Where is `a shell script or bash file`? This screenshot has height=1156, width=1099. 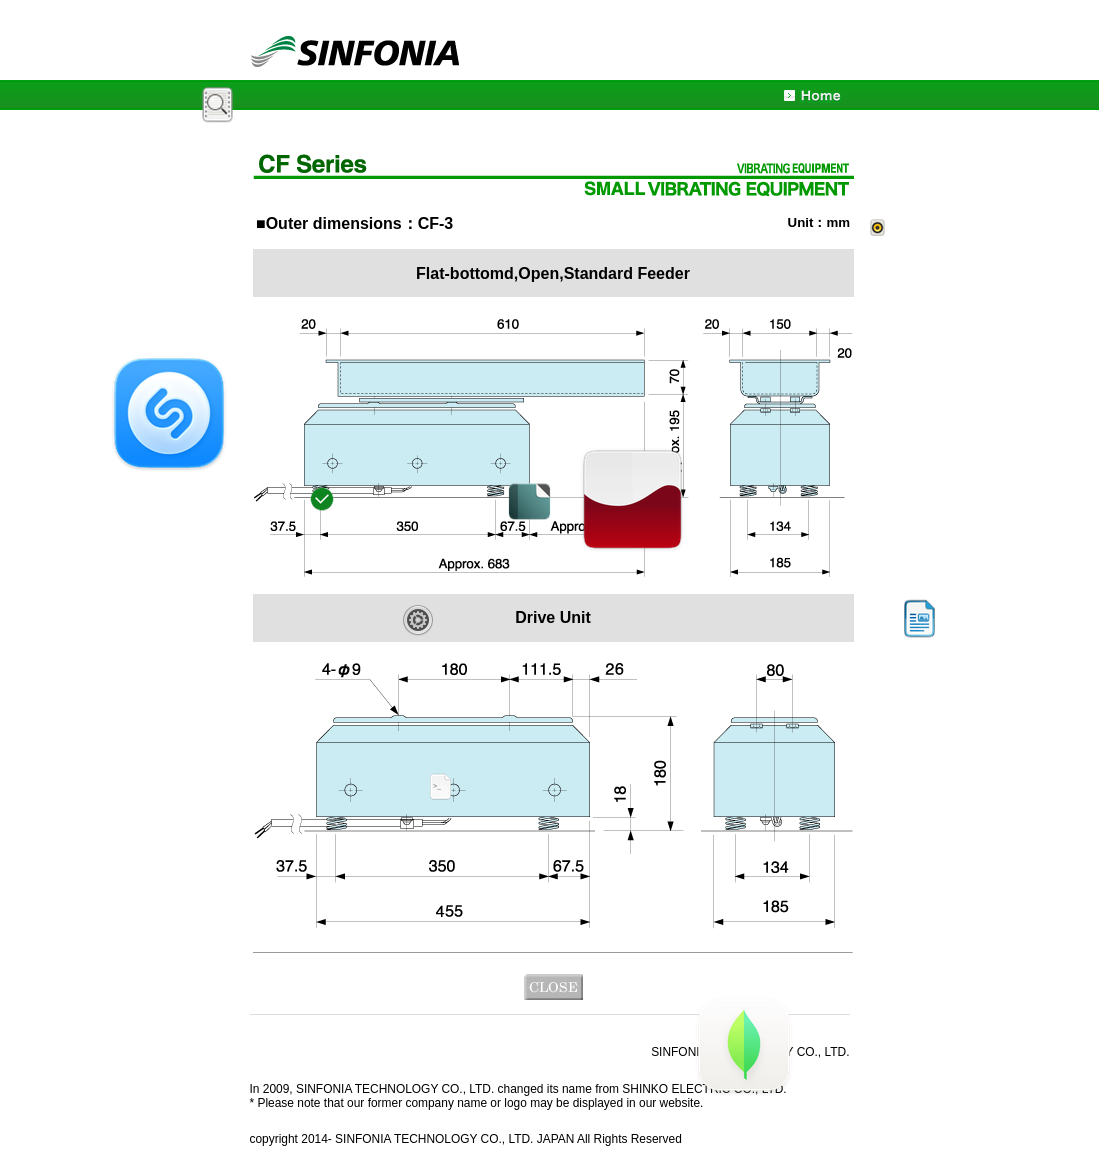 a shell script or bash file is located at coordinates (440, 786).